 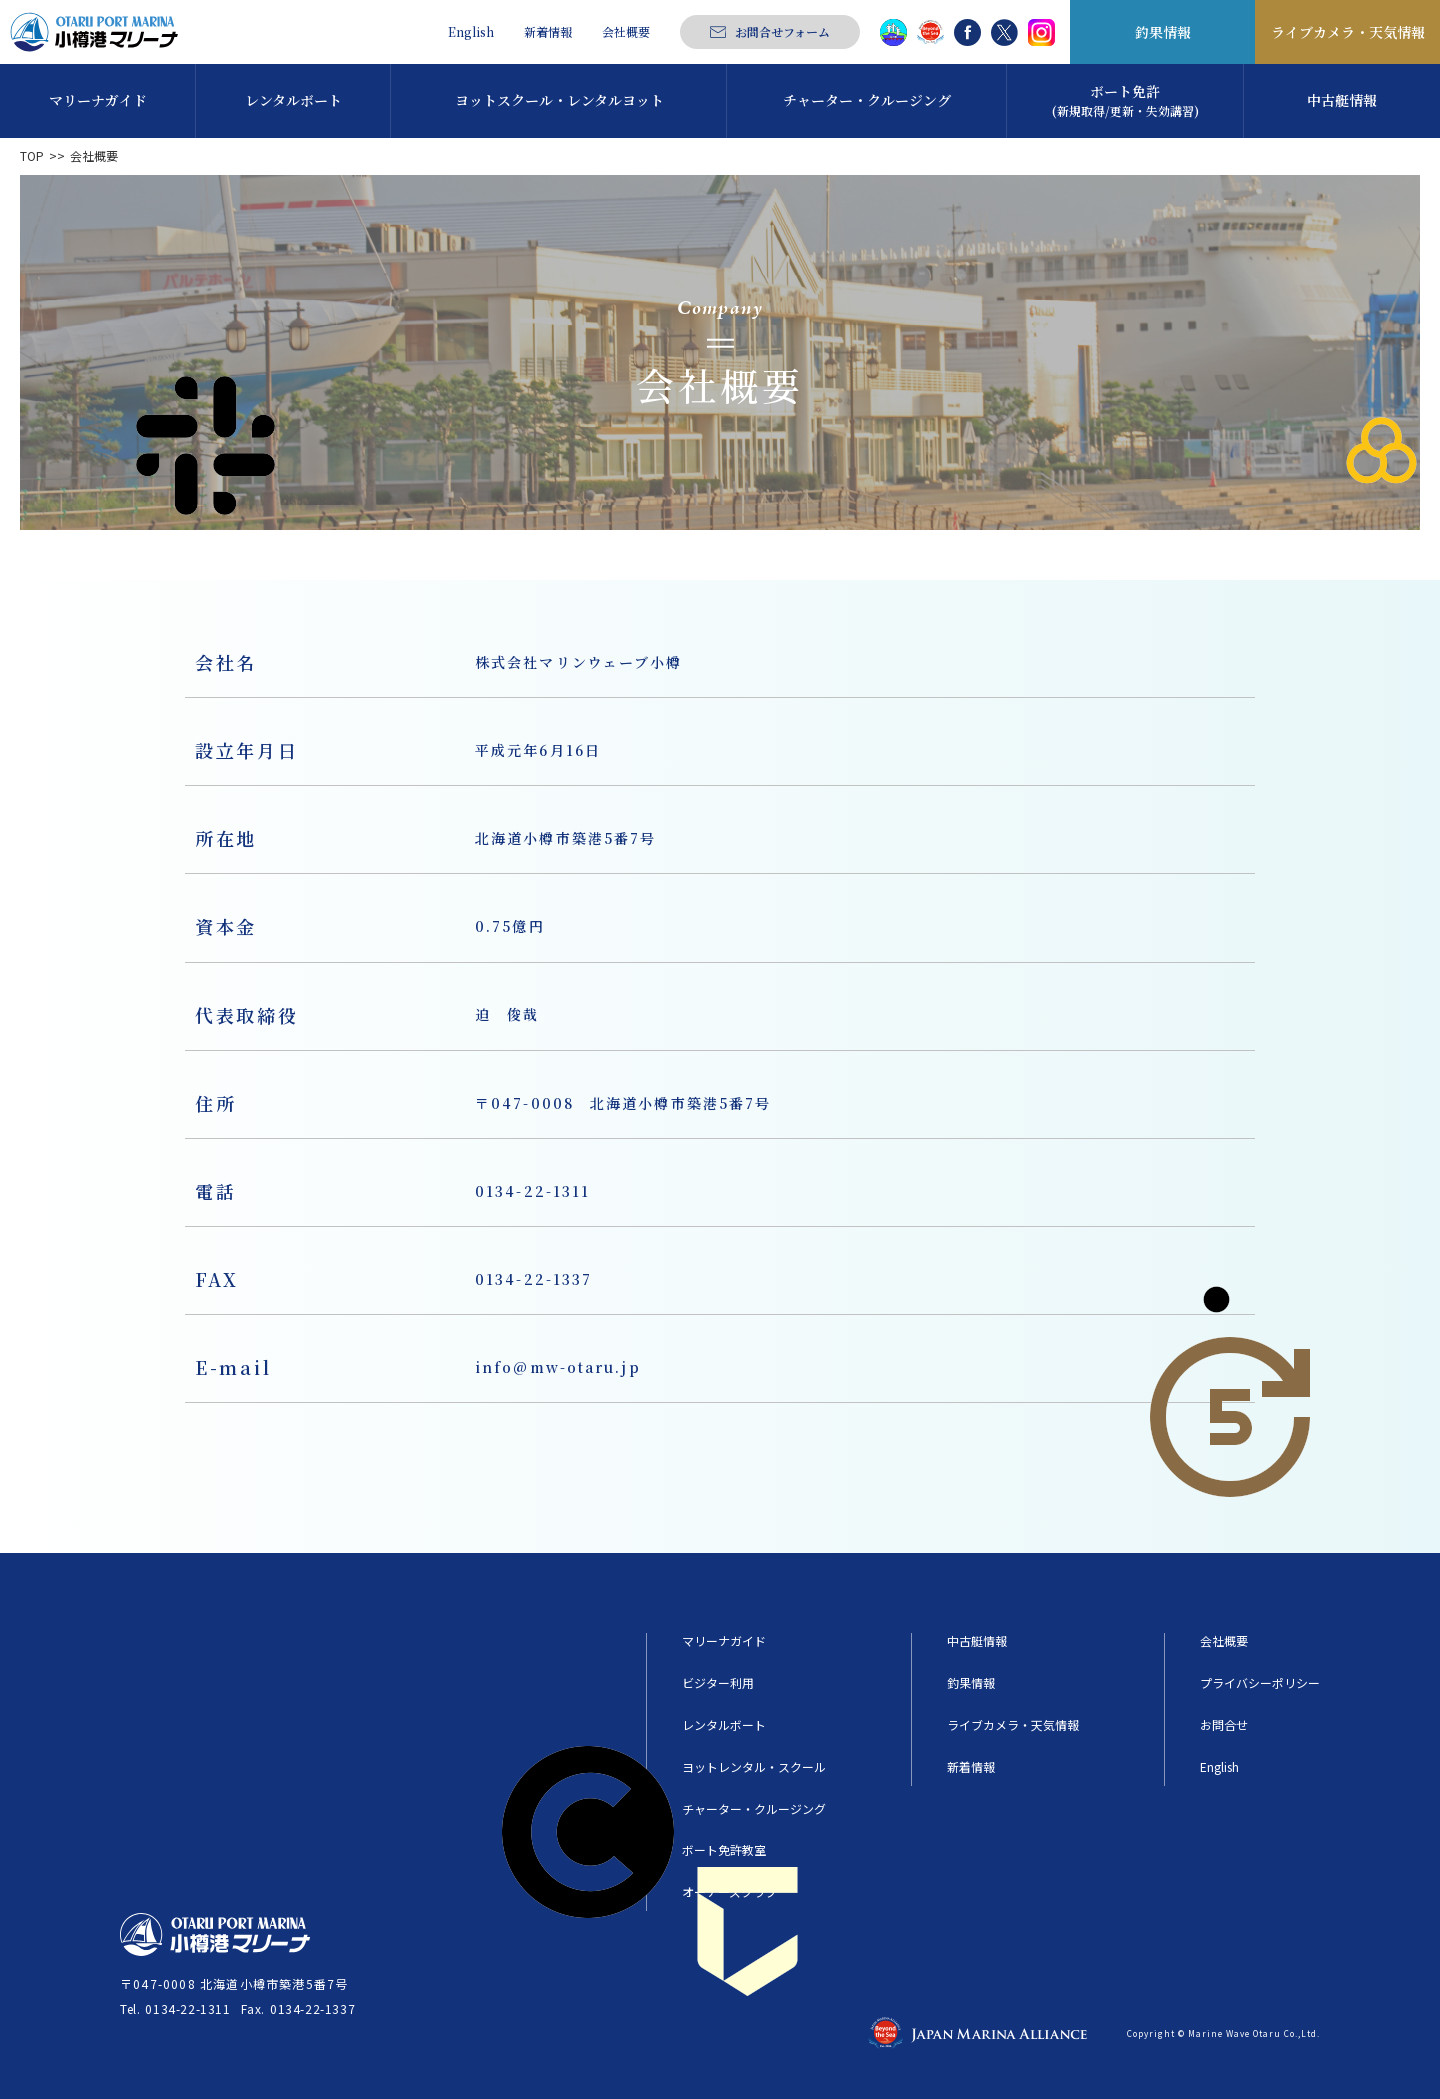 What do you see at coordinates (1381, 454) in the screenshot?
I see `adjust color filter settings` at bounding box center [1381, 454].